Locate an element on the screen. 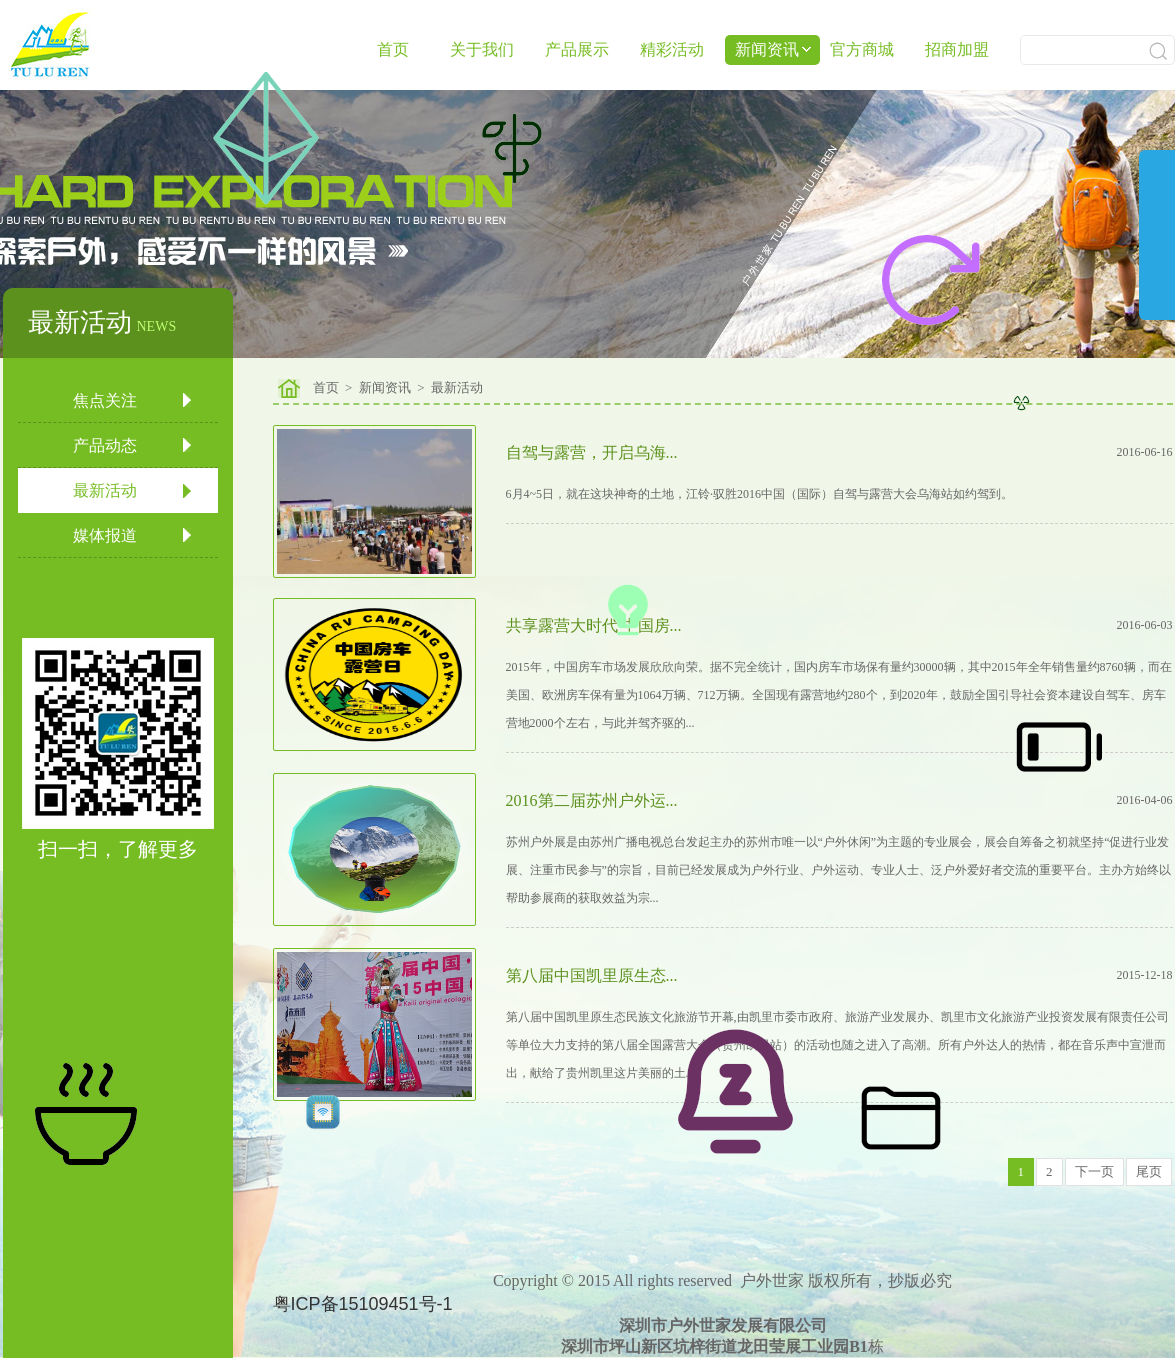 The image size is (1175, 1358). snooze notifications is located at coordinates (735, 1091).